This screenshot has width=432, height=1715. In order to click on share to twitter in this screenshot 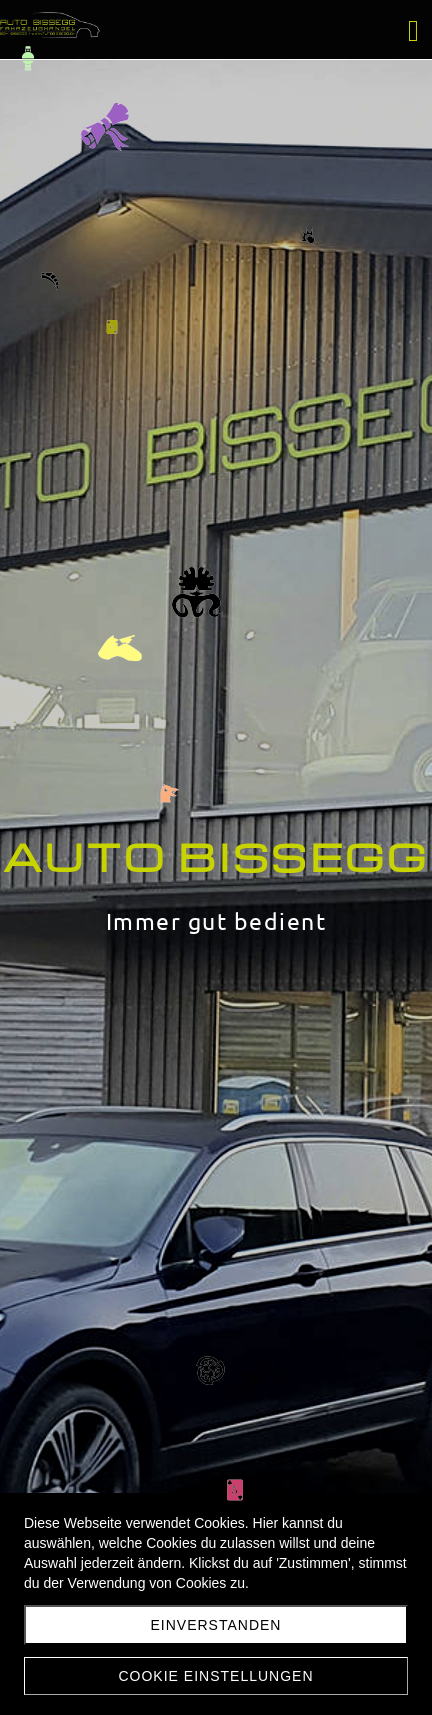, I will do `click(170, 793)`.